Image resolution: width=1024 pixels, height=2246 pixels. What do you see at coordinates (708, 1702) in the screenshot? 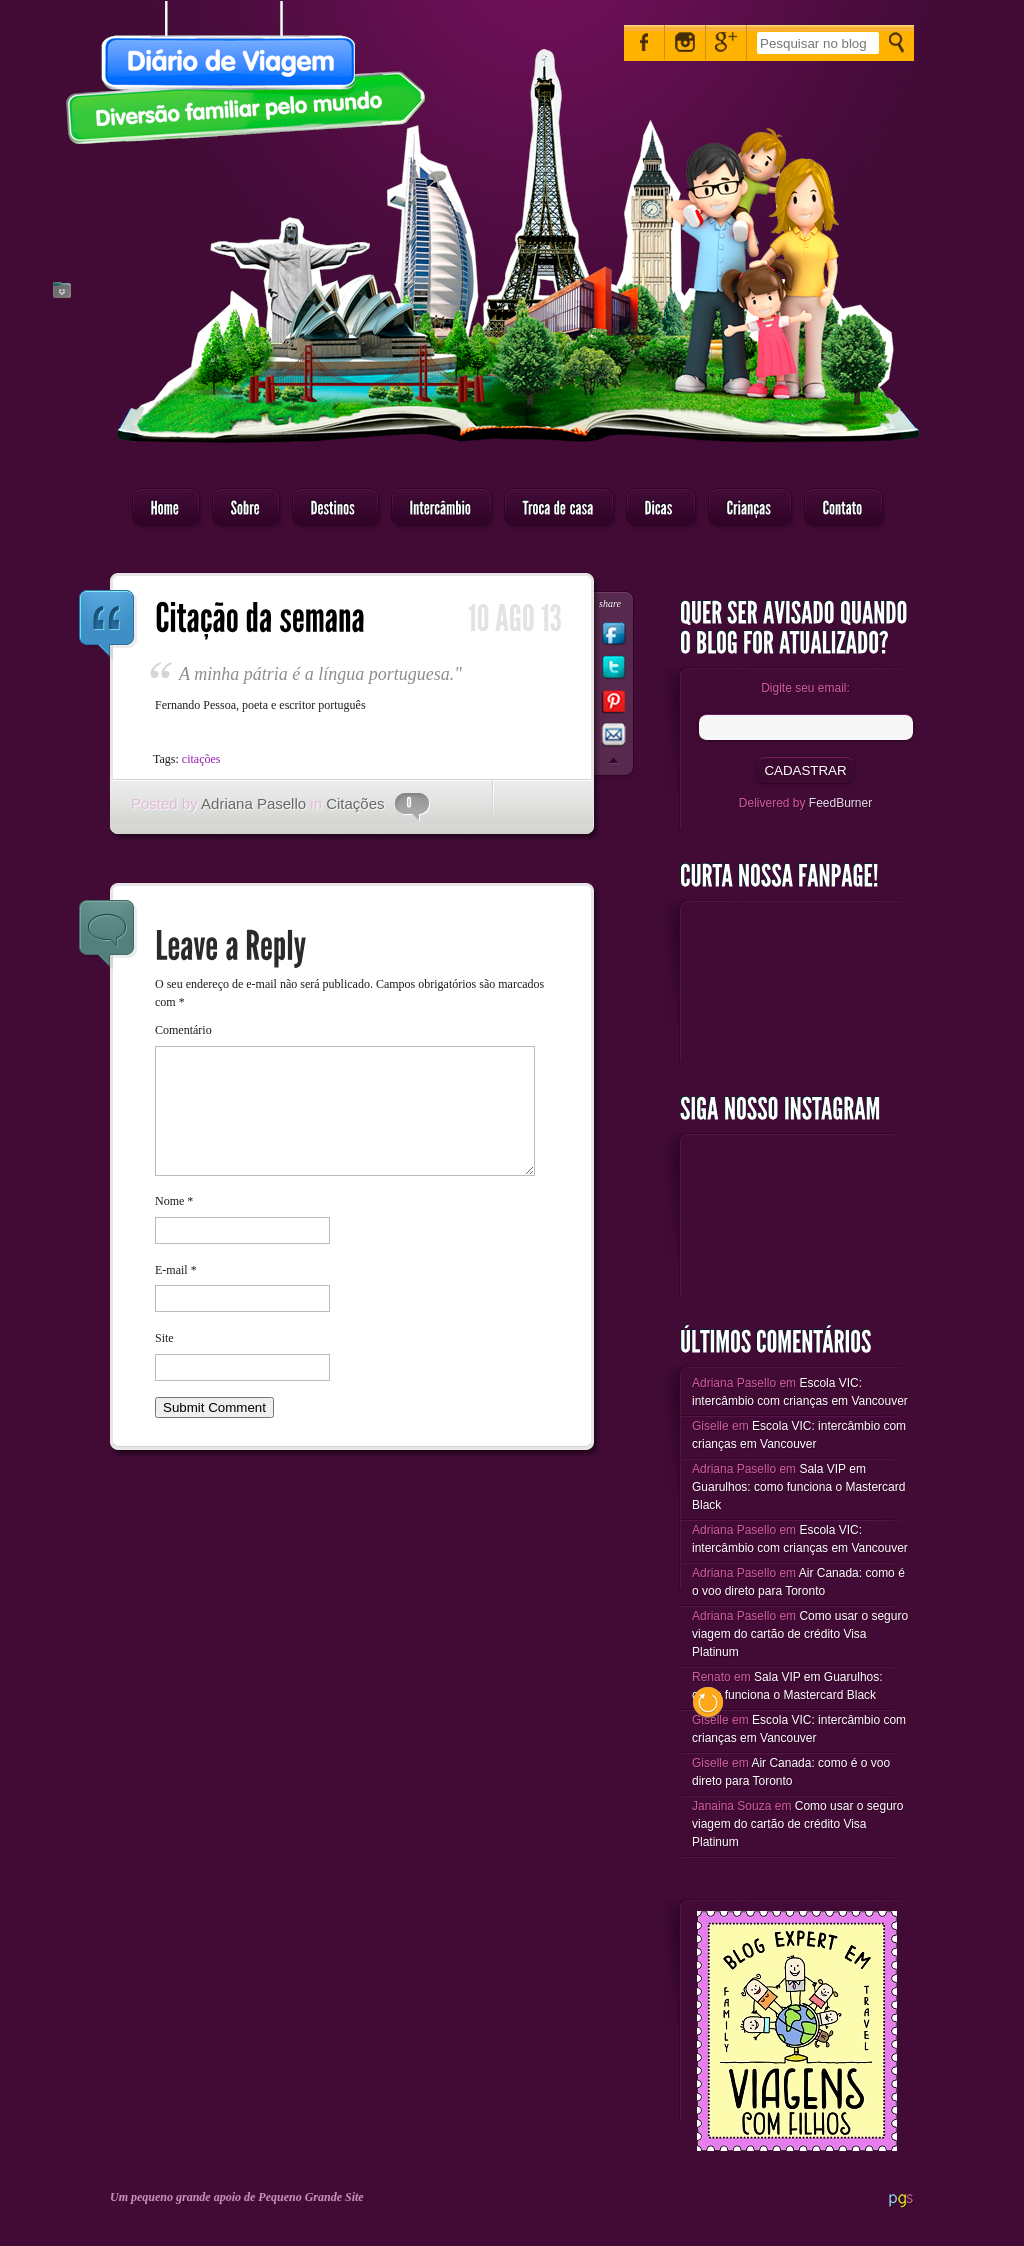
I see `restart the system` at bounding box center [708, 1702].